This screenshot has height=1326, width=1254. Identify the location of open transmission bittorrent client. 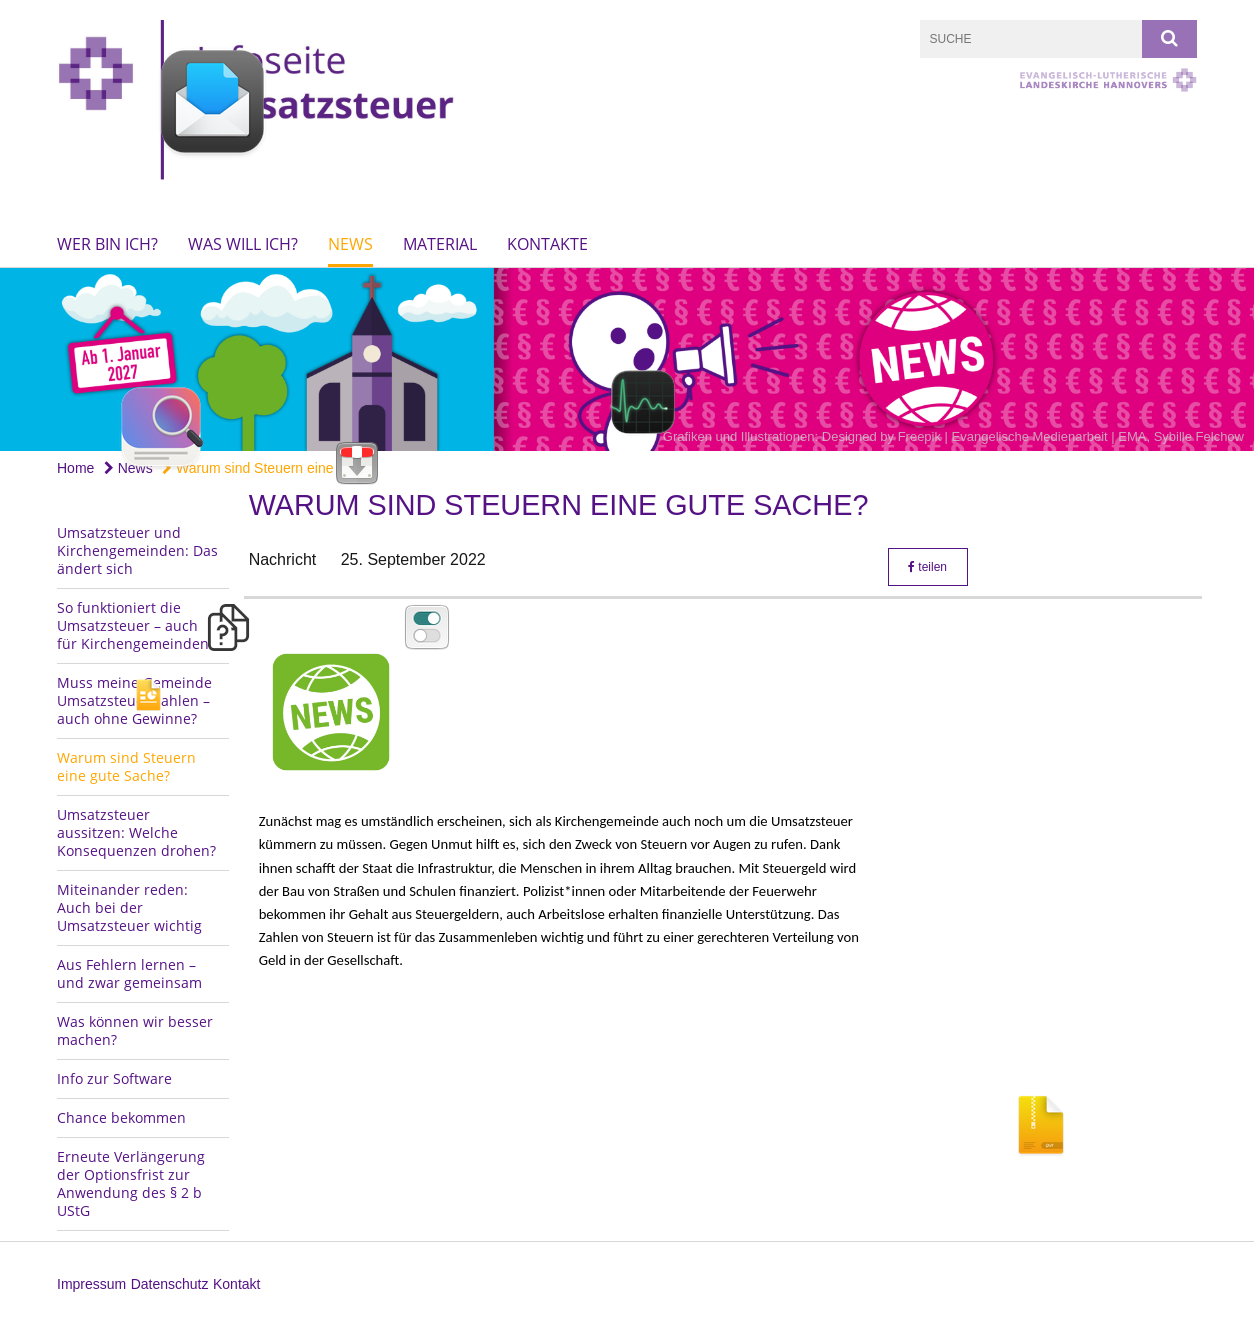
(357, 463).